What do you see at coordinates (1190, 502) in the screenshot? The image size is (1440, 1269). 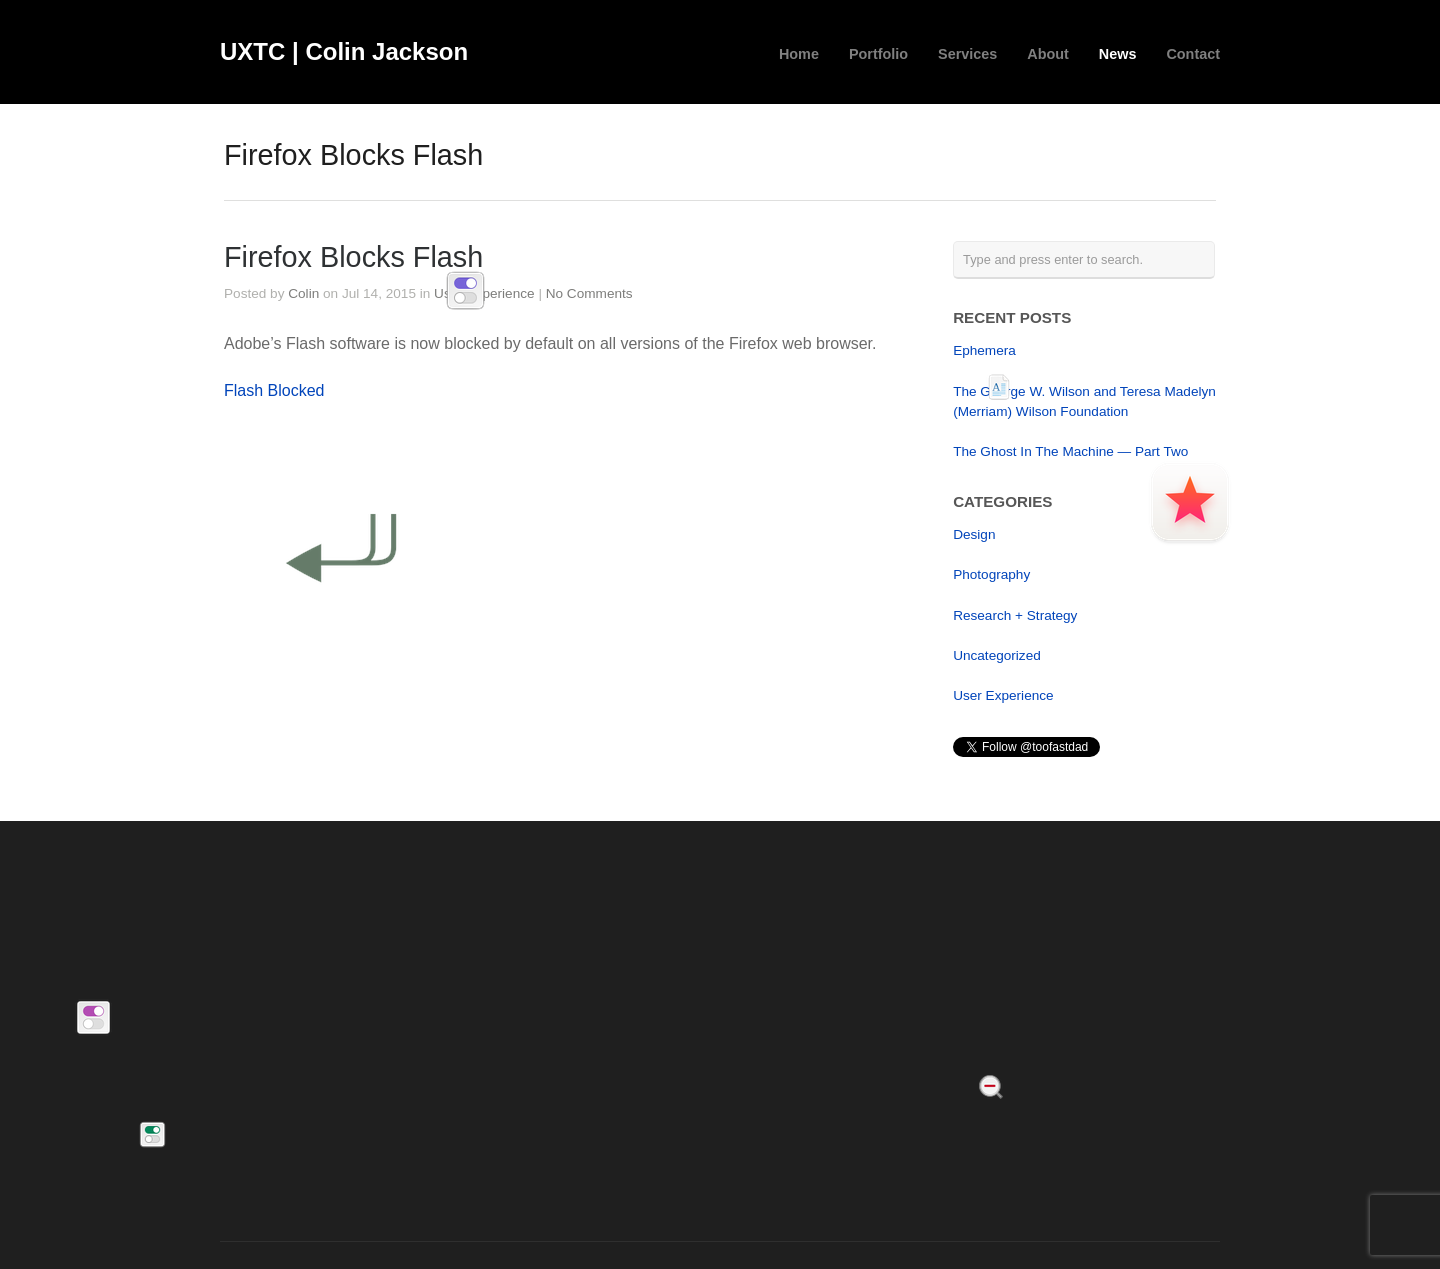 I see `open bookmarks manager app` at bounding box center [1190, 502].